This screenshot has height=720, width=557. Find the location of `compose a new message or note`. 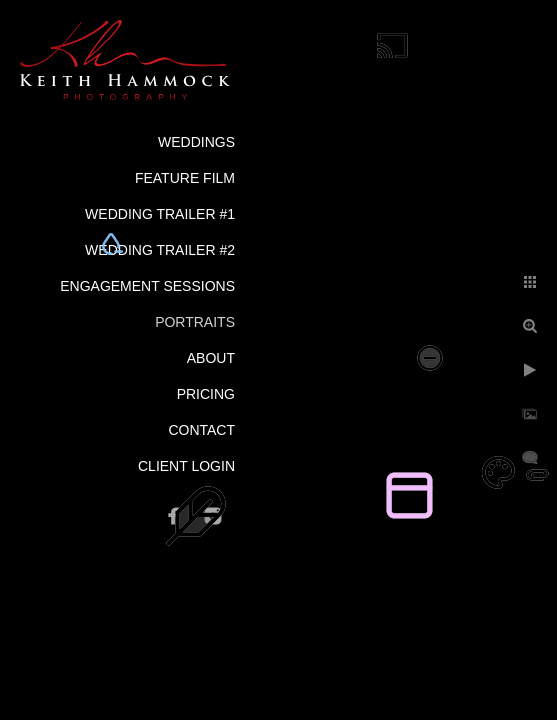

compose a new message or note is located at coordinates (195, 517).